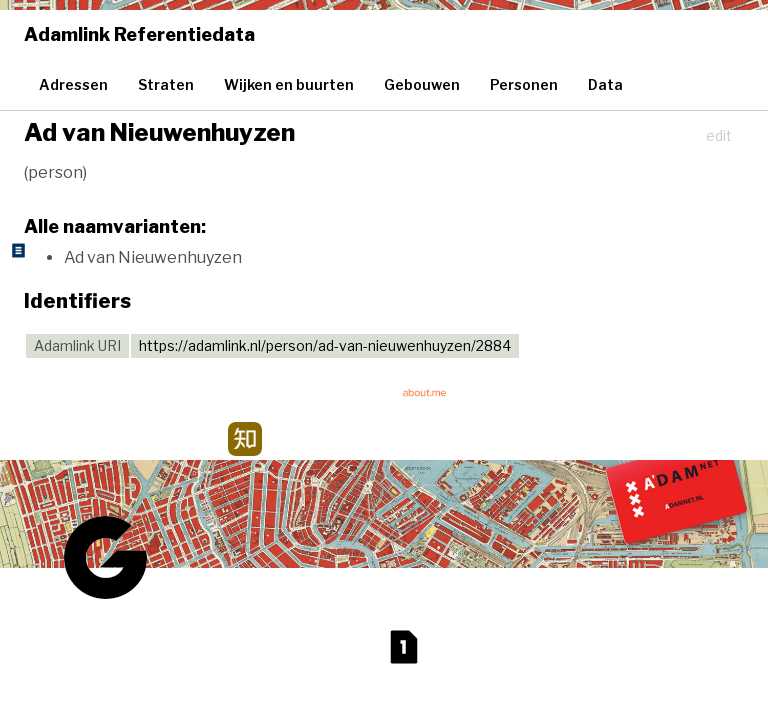 This screenshot has width=768, height=720. I want to click on indicates primary SIM card slot (SIM 1), so click(404, 647).